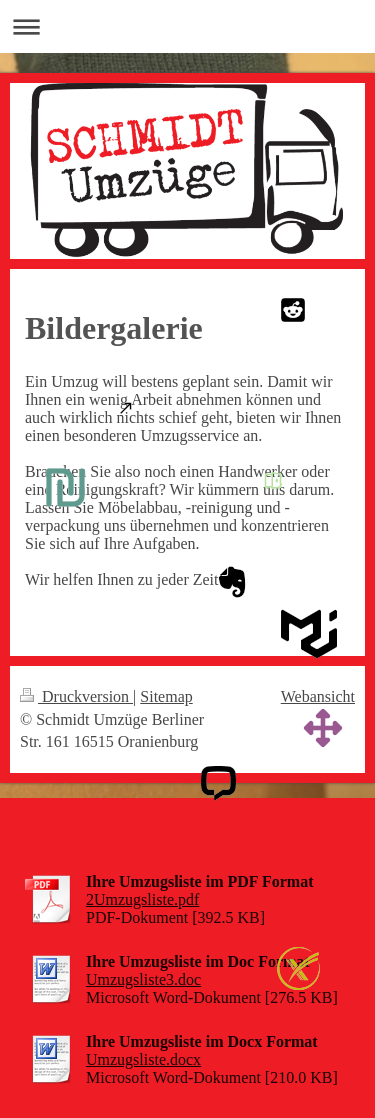 The width and height of the screenshot is (375, 1118). Describe the element at coordinates (273, 481) in the screenshot. I see `access secure storage or vault` at that location.